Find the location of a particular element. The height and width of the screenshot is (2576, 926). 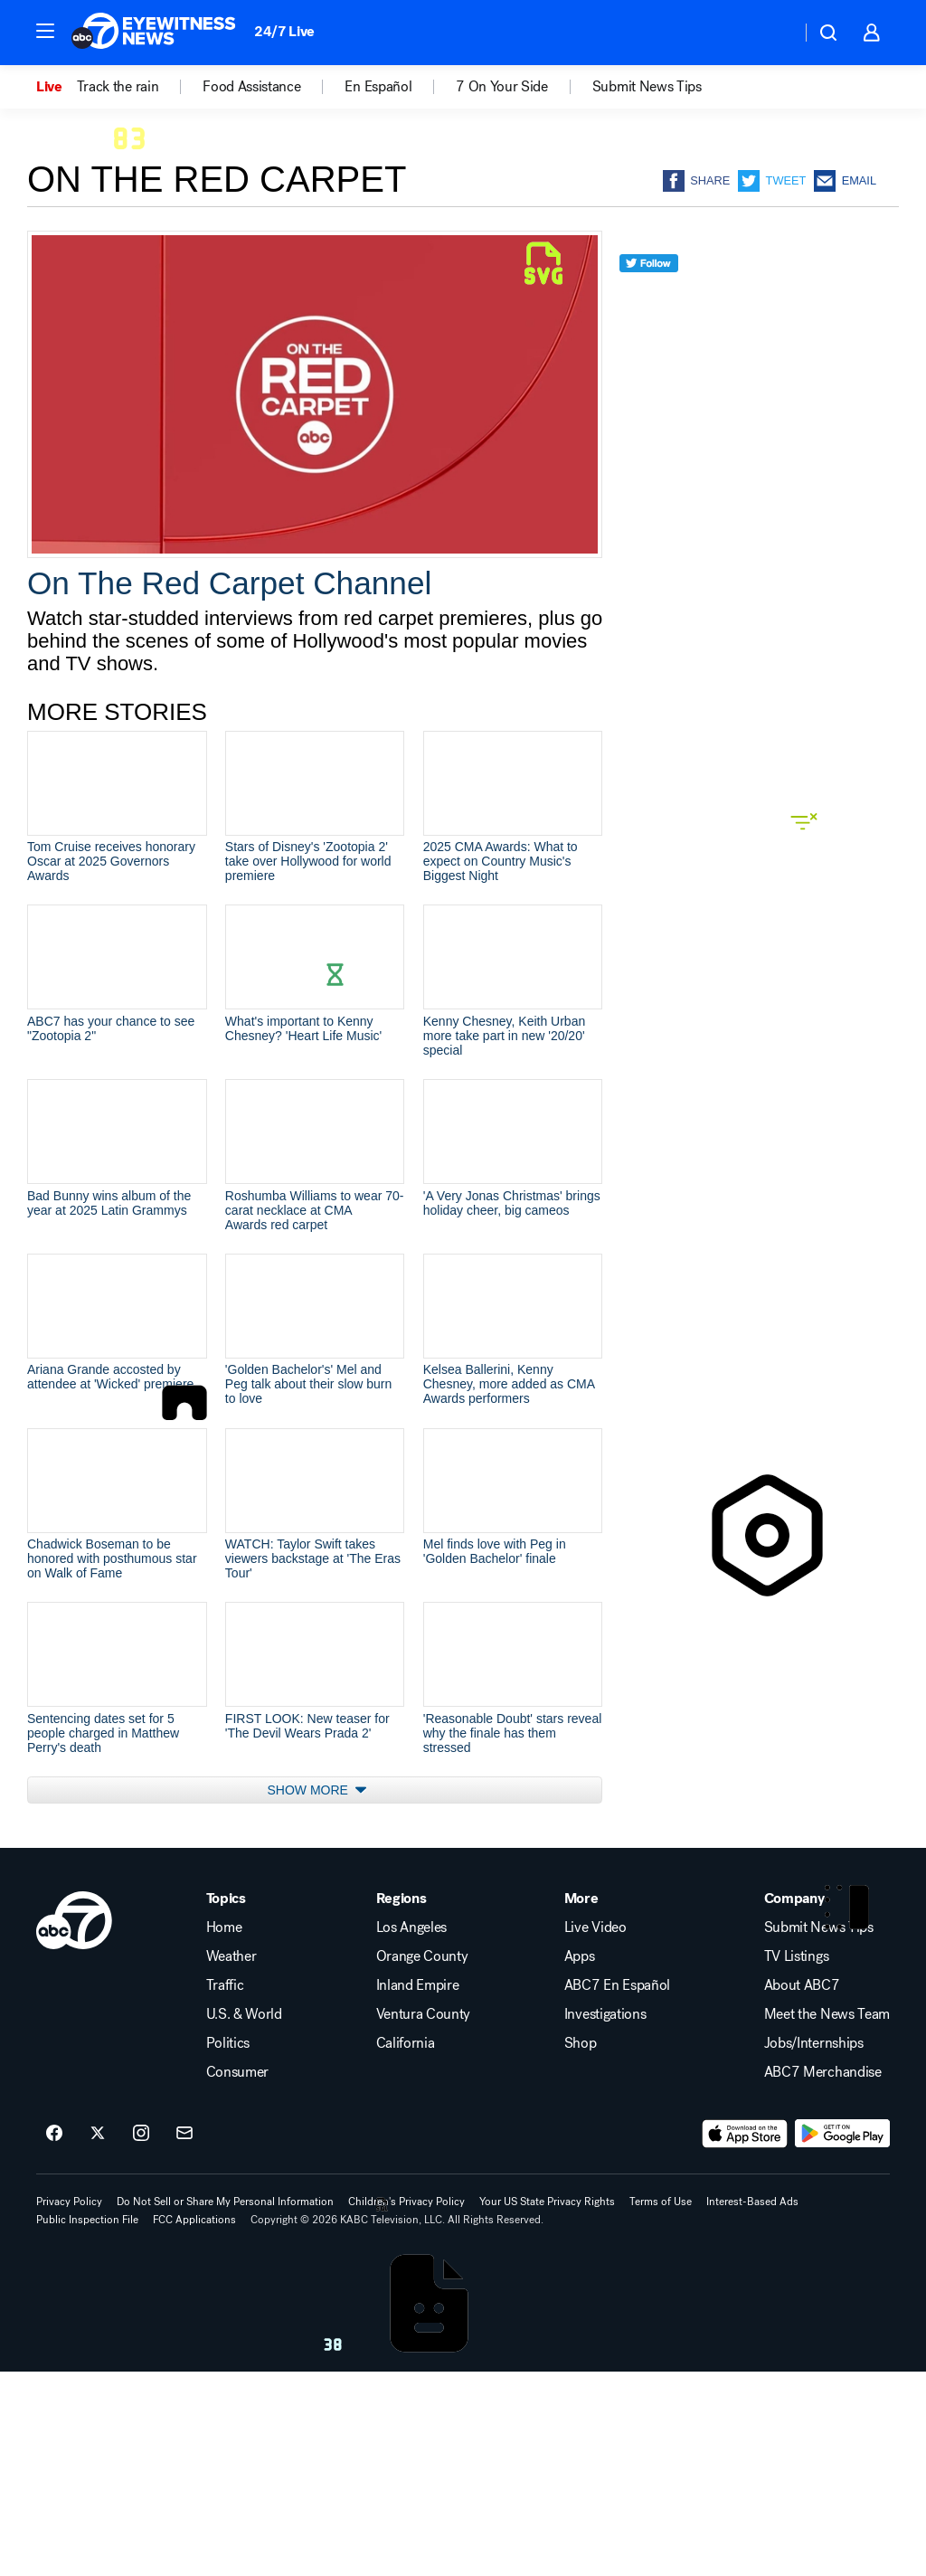

indicates loading or processing in progress is located at coordinates (335, 974).